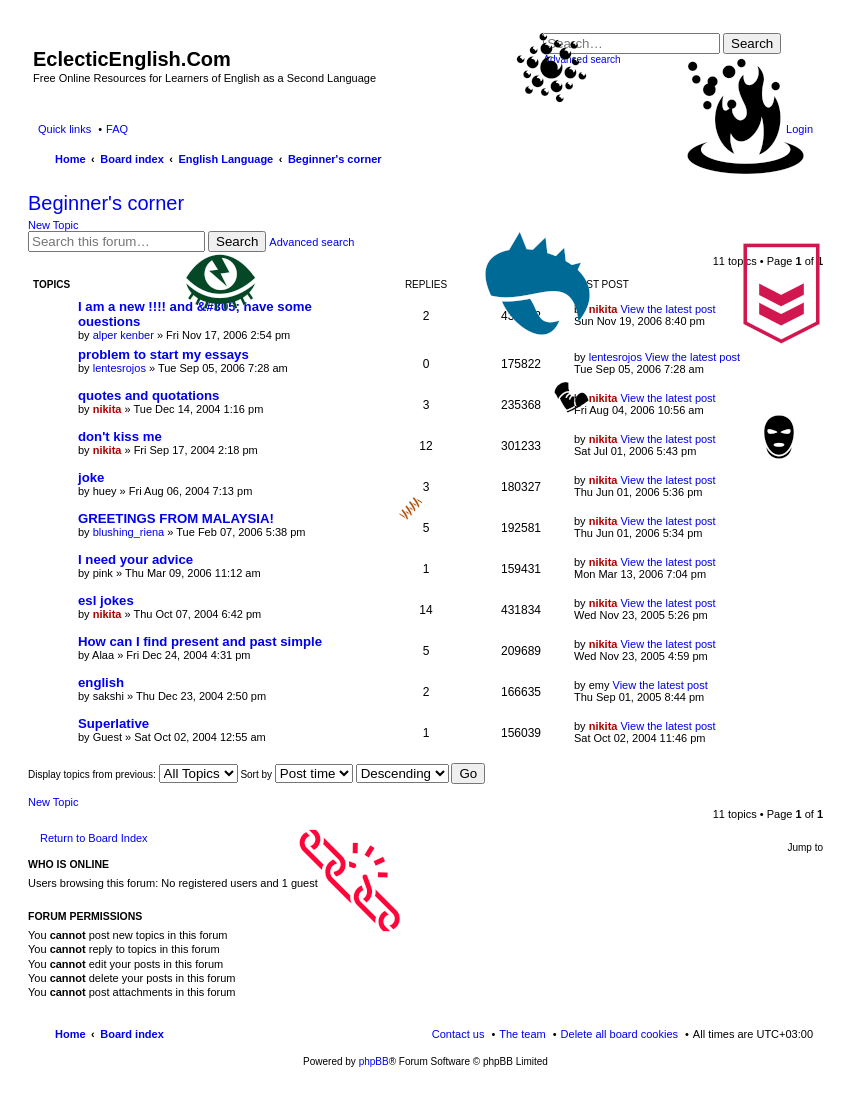 The width and height of the screenshot is (851, 1111). What do you see at coordinates (571, 396) in the screenshot?
I see `indicates walking or movement ability` at bounding box center [571, 396].